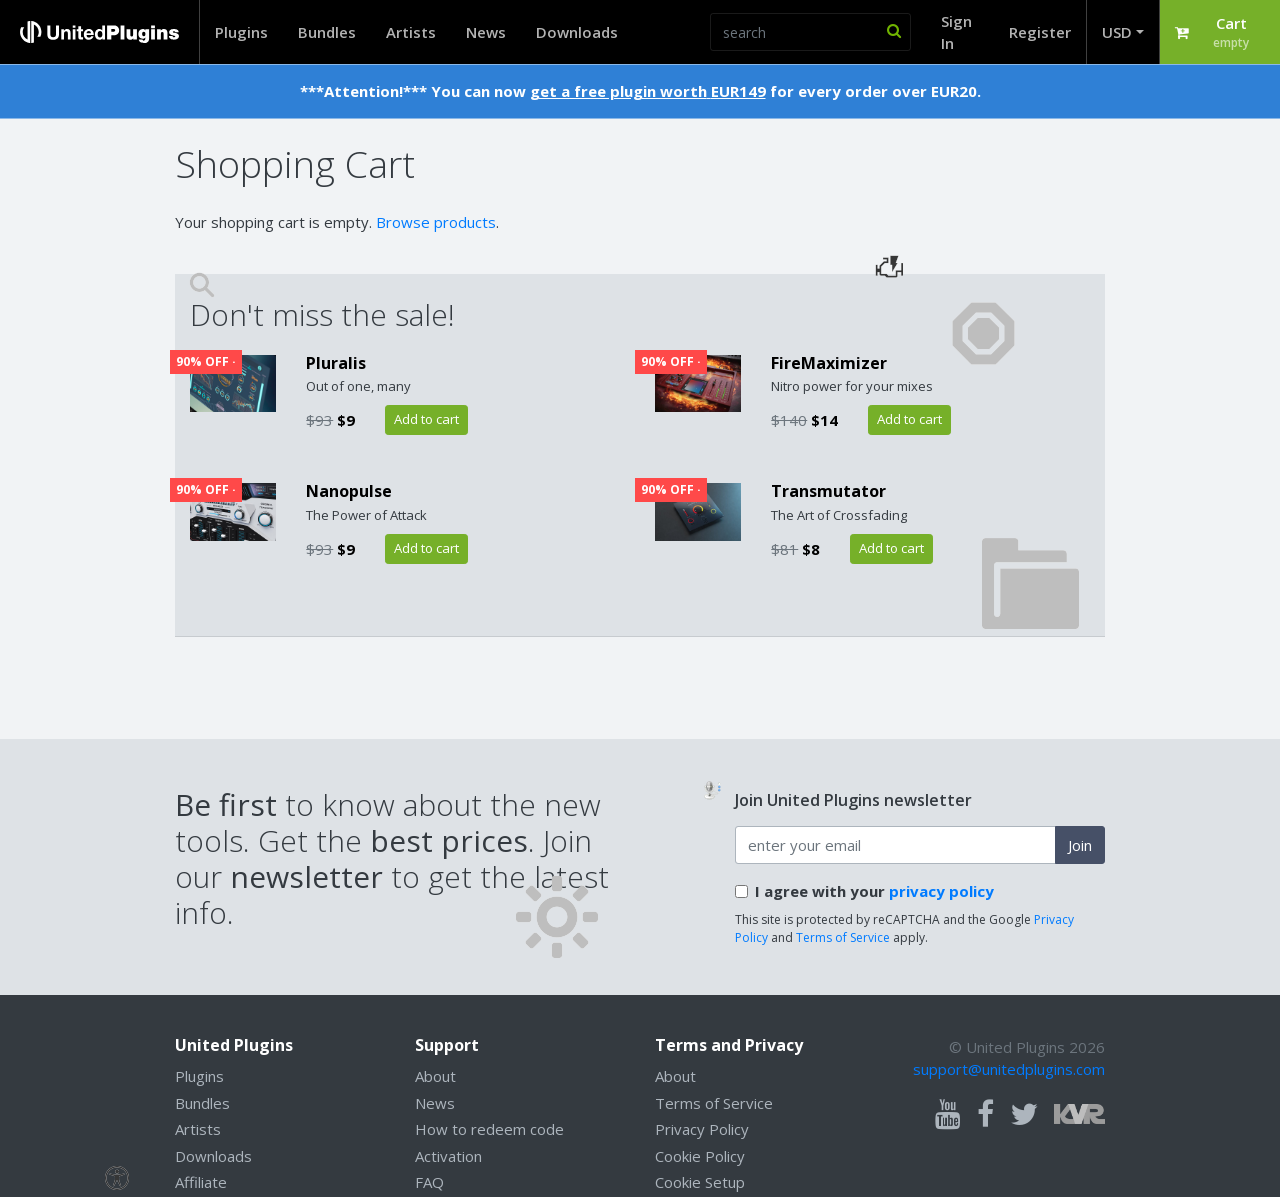 The image size is (1280, 1197). What do you see at coordinates (202, 285) in the screenshot?
I see `open saved searches folder` at bounding box center [202, 285].